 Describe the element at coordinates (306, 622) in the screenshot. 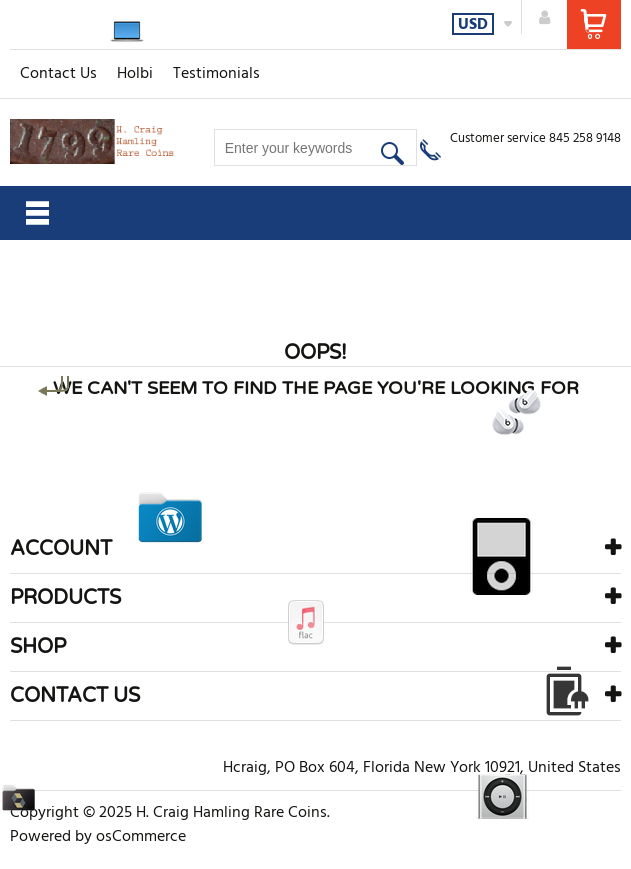

I see `flac audio file in ogg container format` at that location.